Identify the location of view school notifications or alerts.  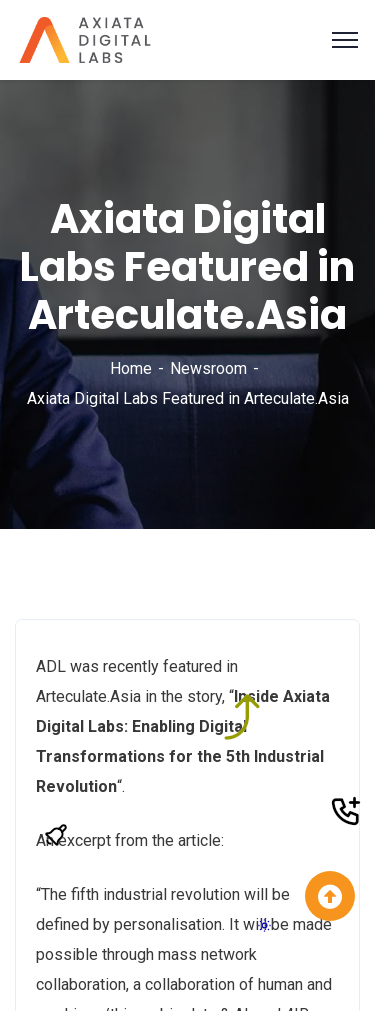
(56, 835).